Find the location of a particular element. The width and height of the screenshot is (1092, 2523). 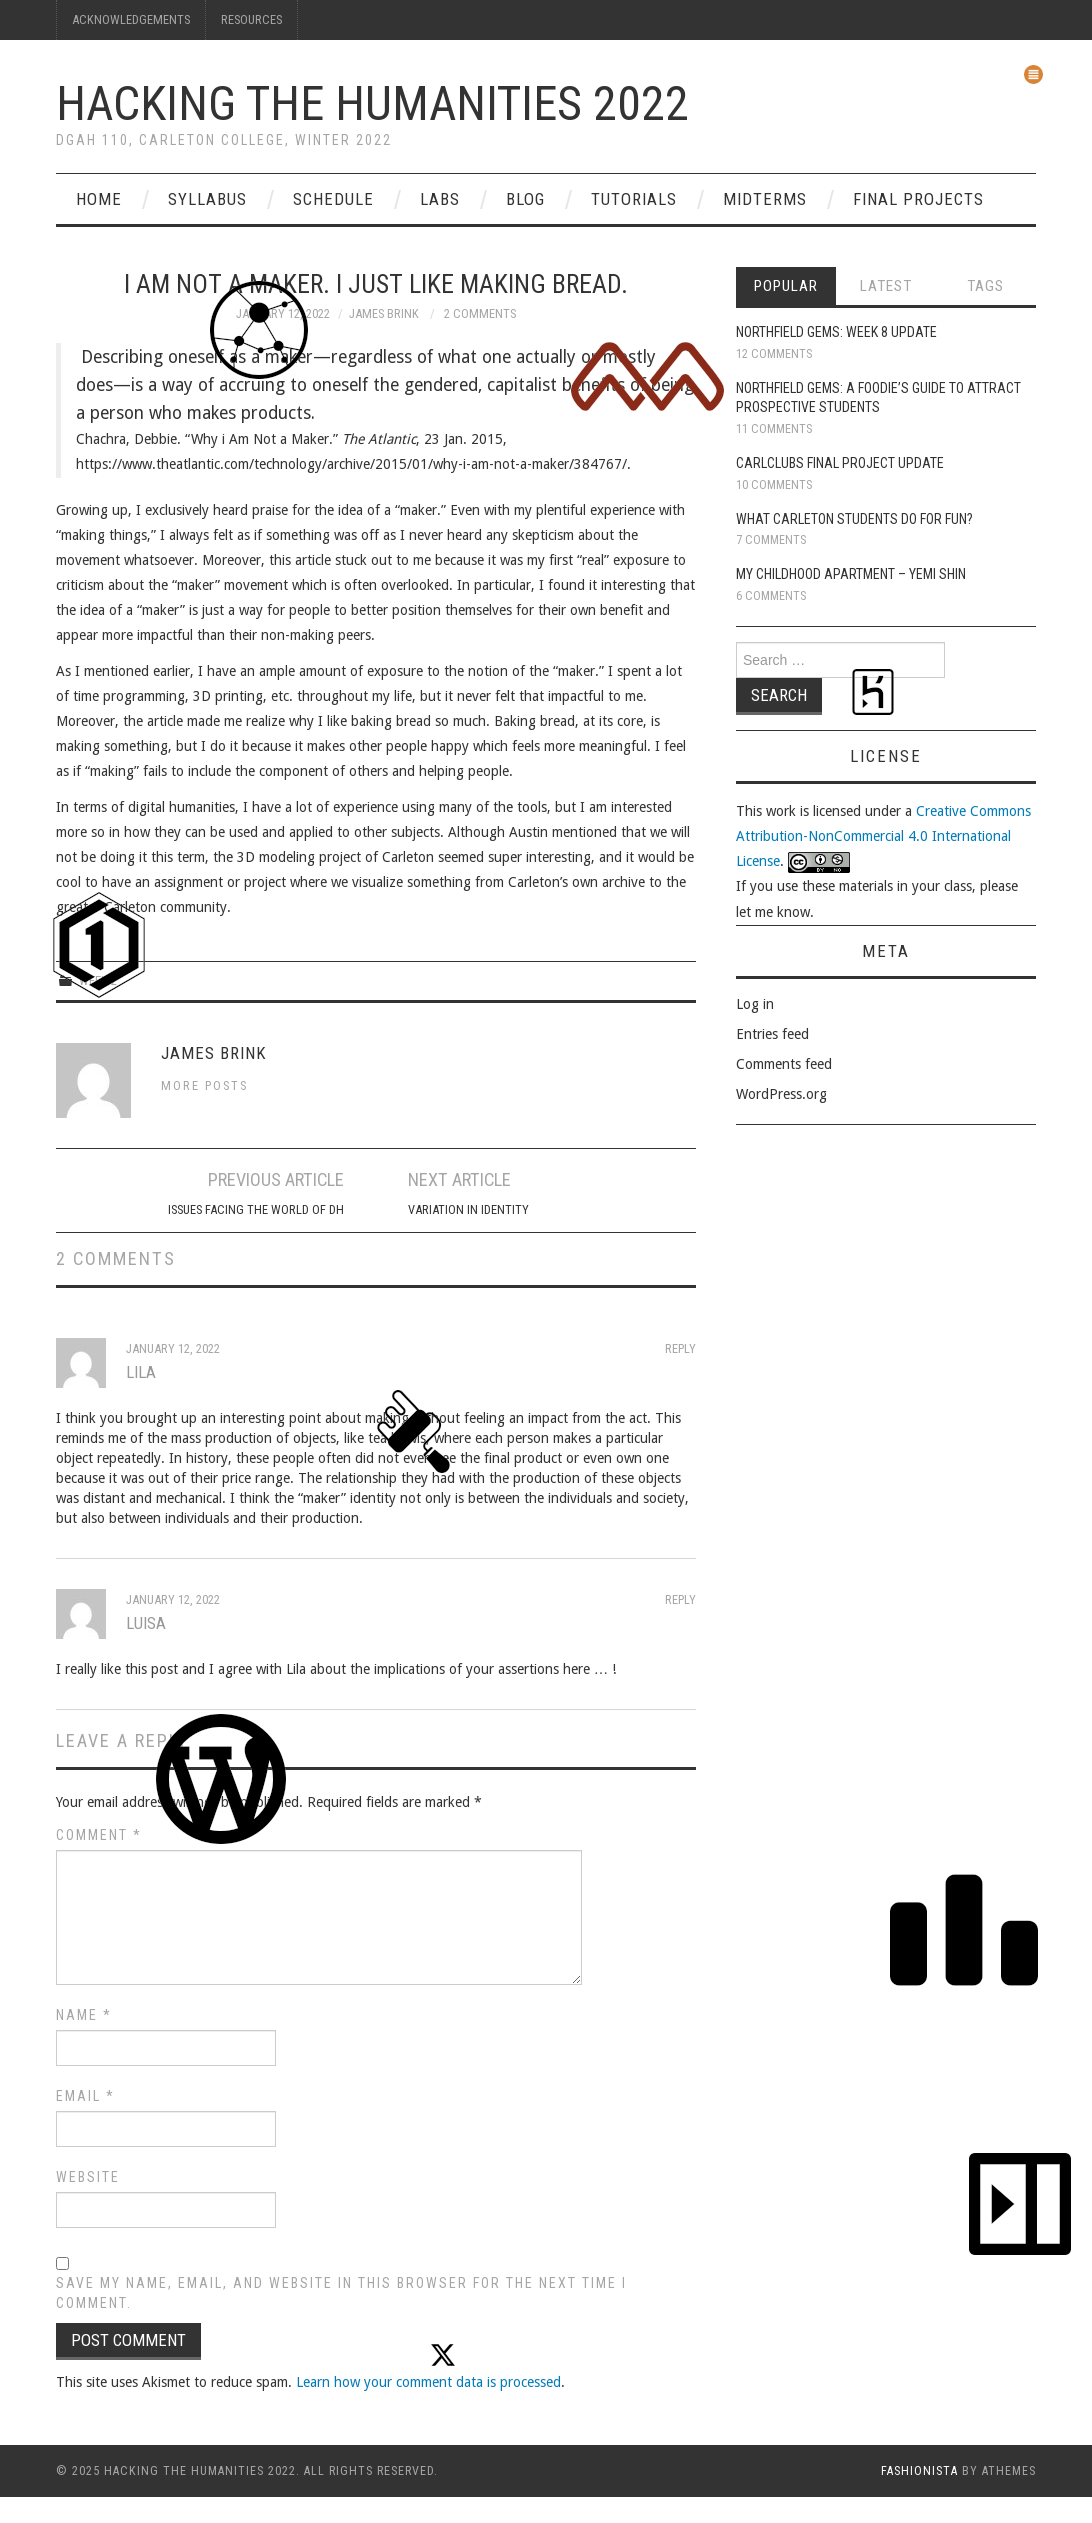

MAAS (Metal as a Service) logo is located at coordinates (1033, 74).